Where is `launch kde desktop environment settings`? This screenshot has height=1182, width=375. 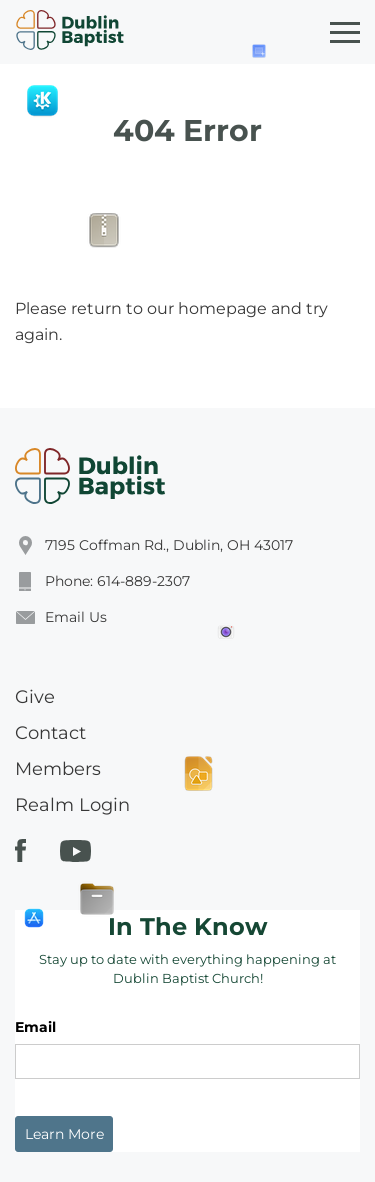
launch kde desktop environment settings is located at coordinates (42, 100).